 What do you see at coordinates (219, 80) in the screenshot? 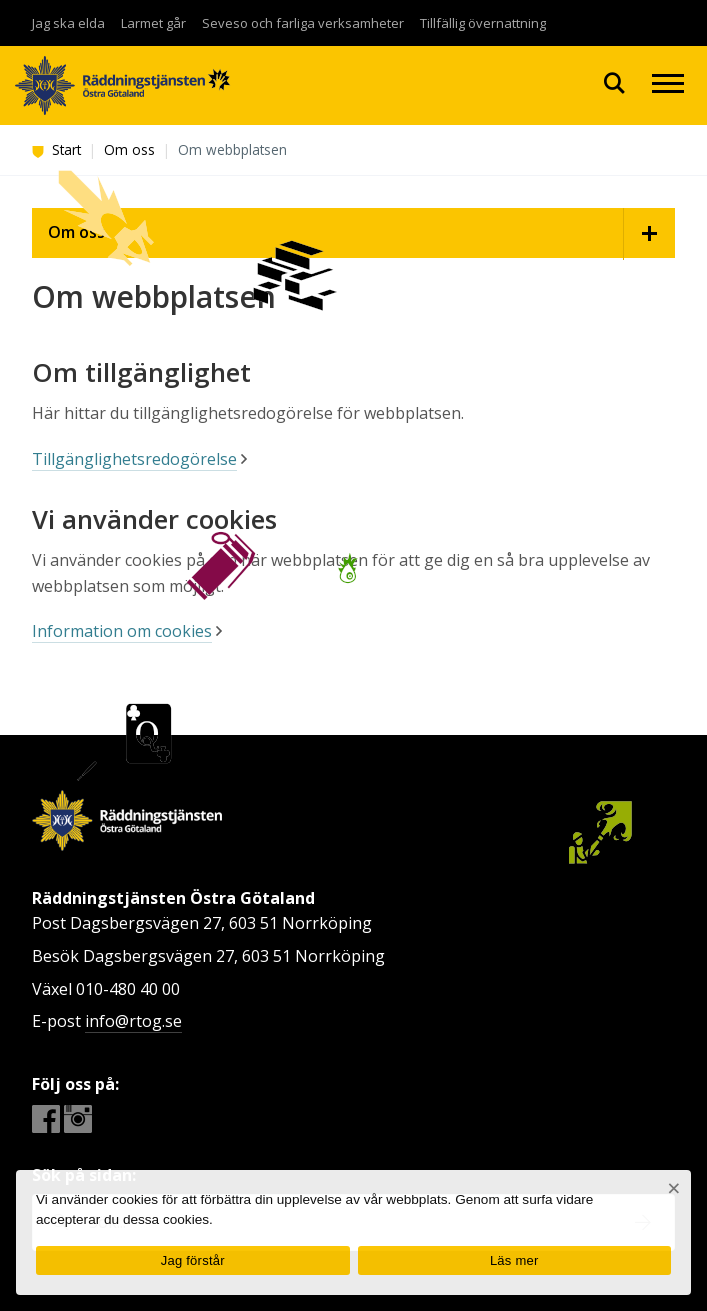
I see `give a high-five or celebrate with another player` at bounding box center [219, 80].